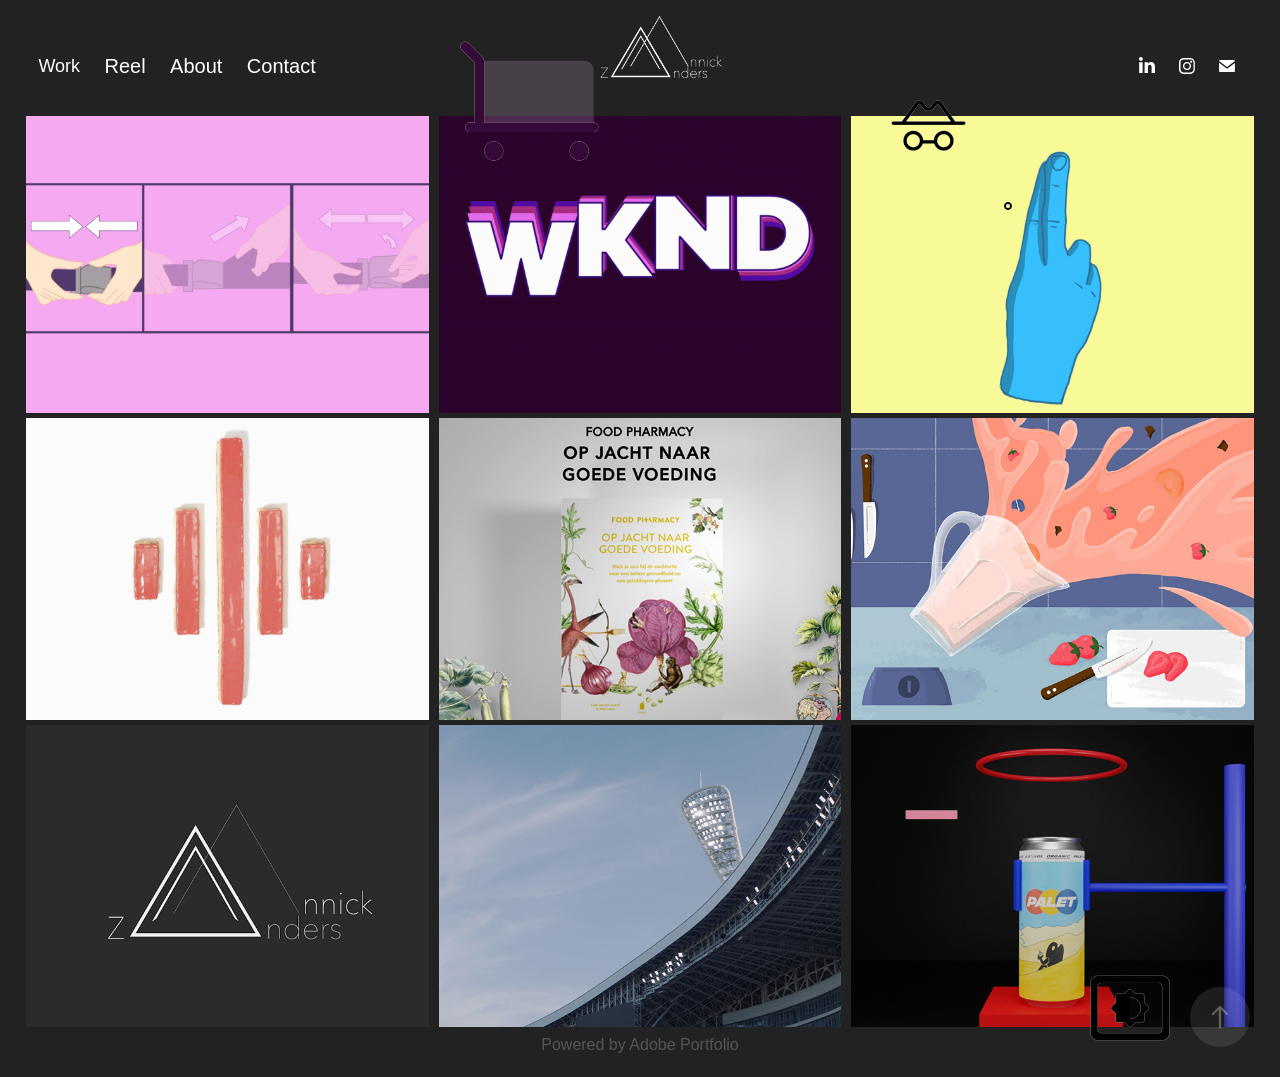  Describe the element at coordinates (1008, 206) in the screenshot. I see `unselected radio button option` at that location.